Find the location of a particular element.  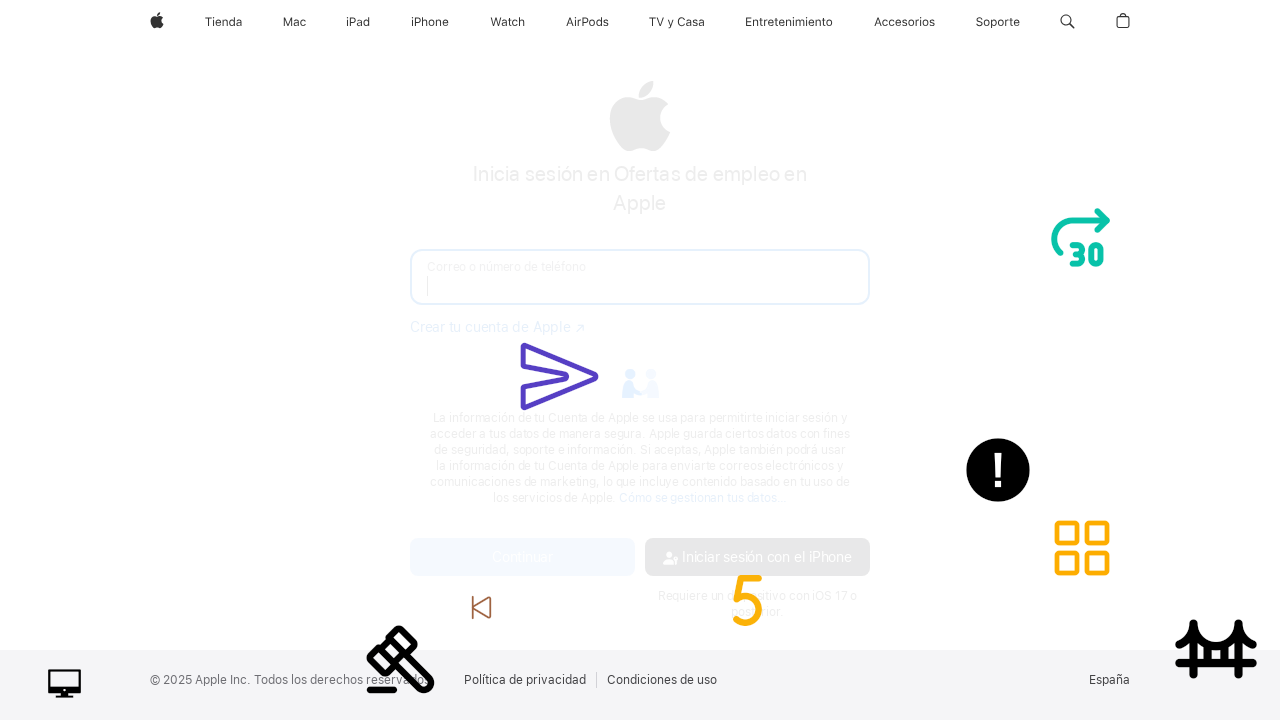

skip to previous track is located at coordinates (481, 607).